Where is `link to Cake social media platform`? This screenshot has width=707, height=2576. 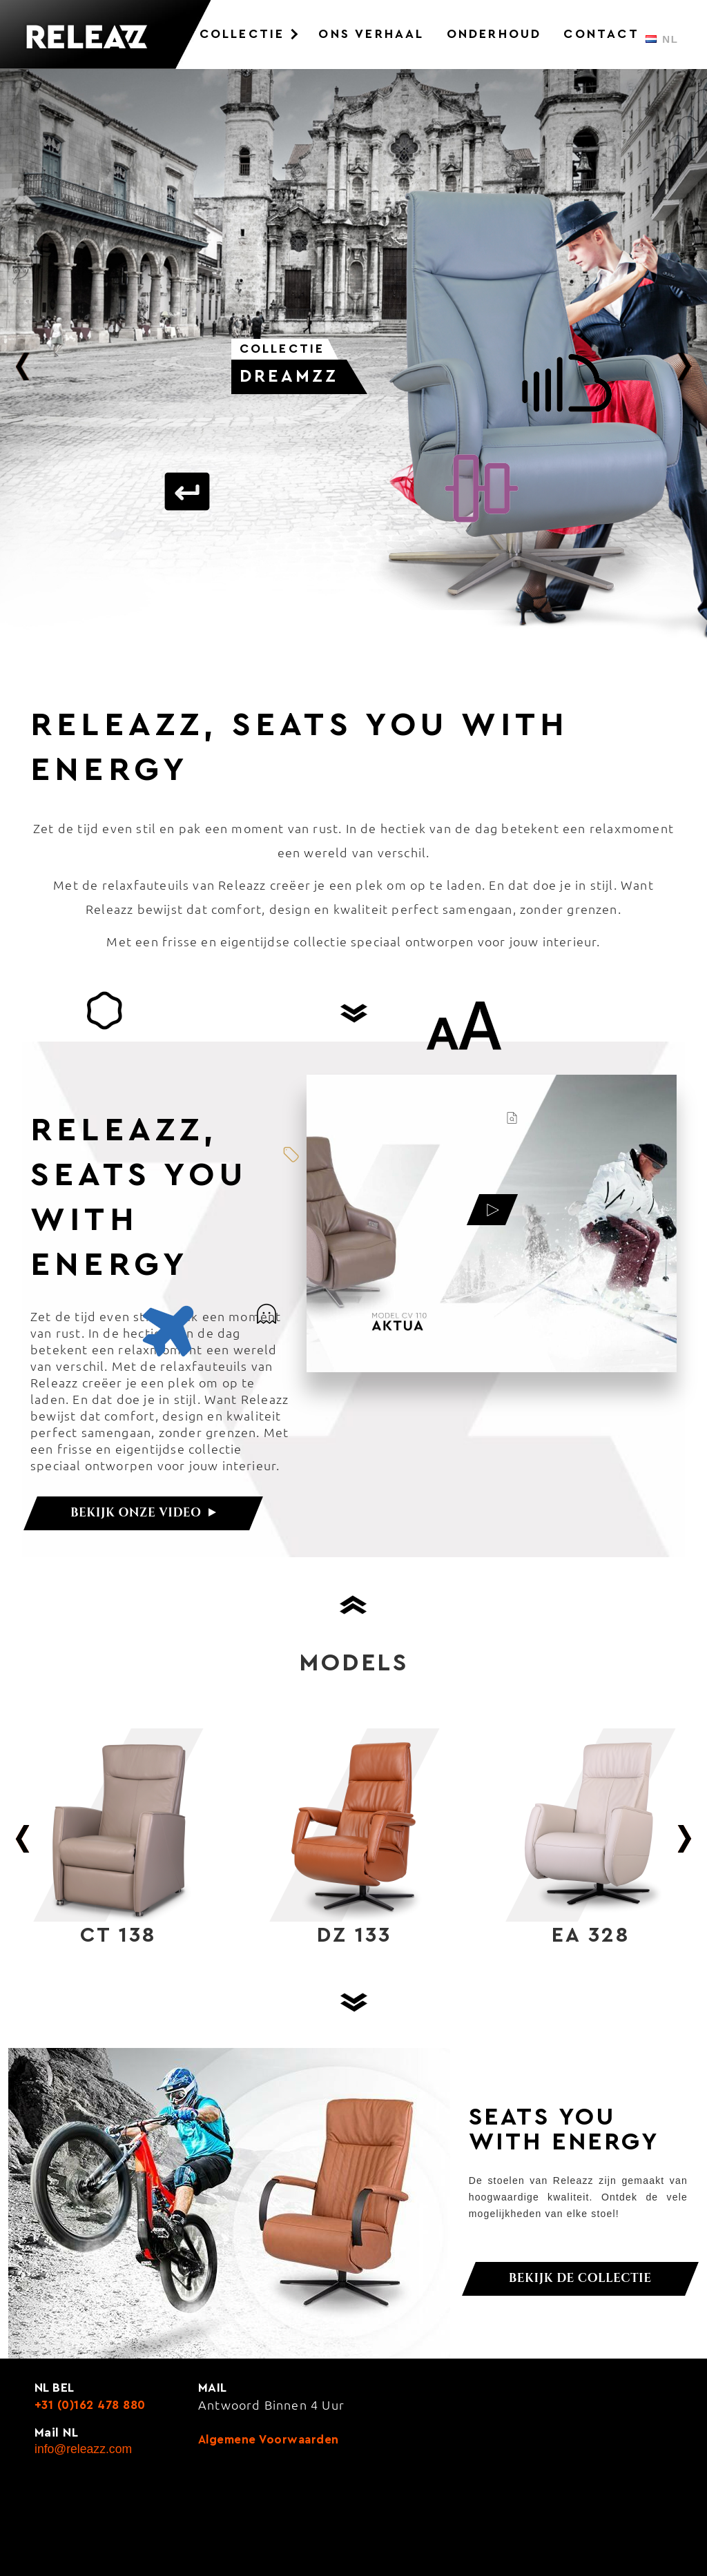
link to Cake social media platform is located at coordinates (104, 1011).